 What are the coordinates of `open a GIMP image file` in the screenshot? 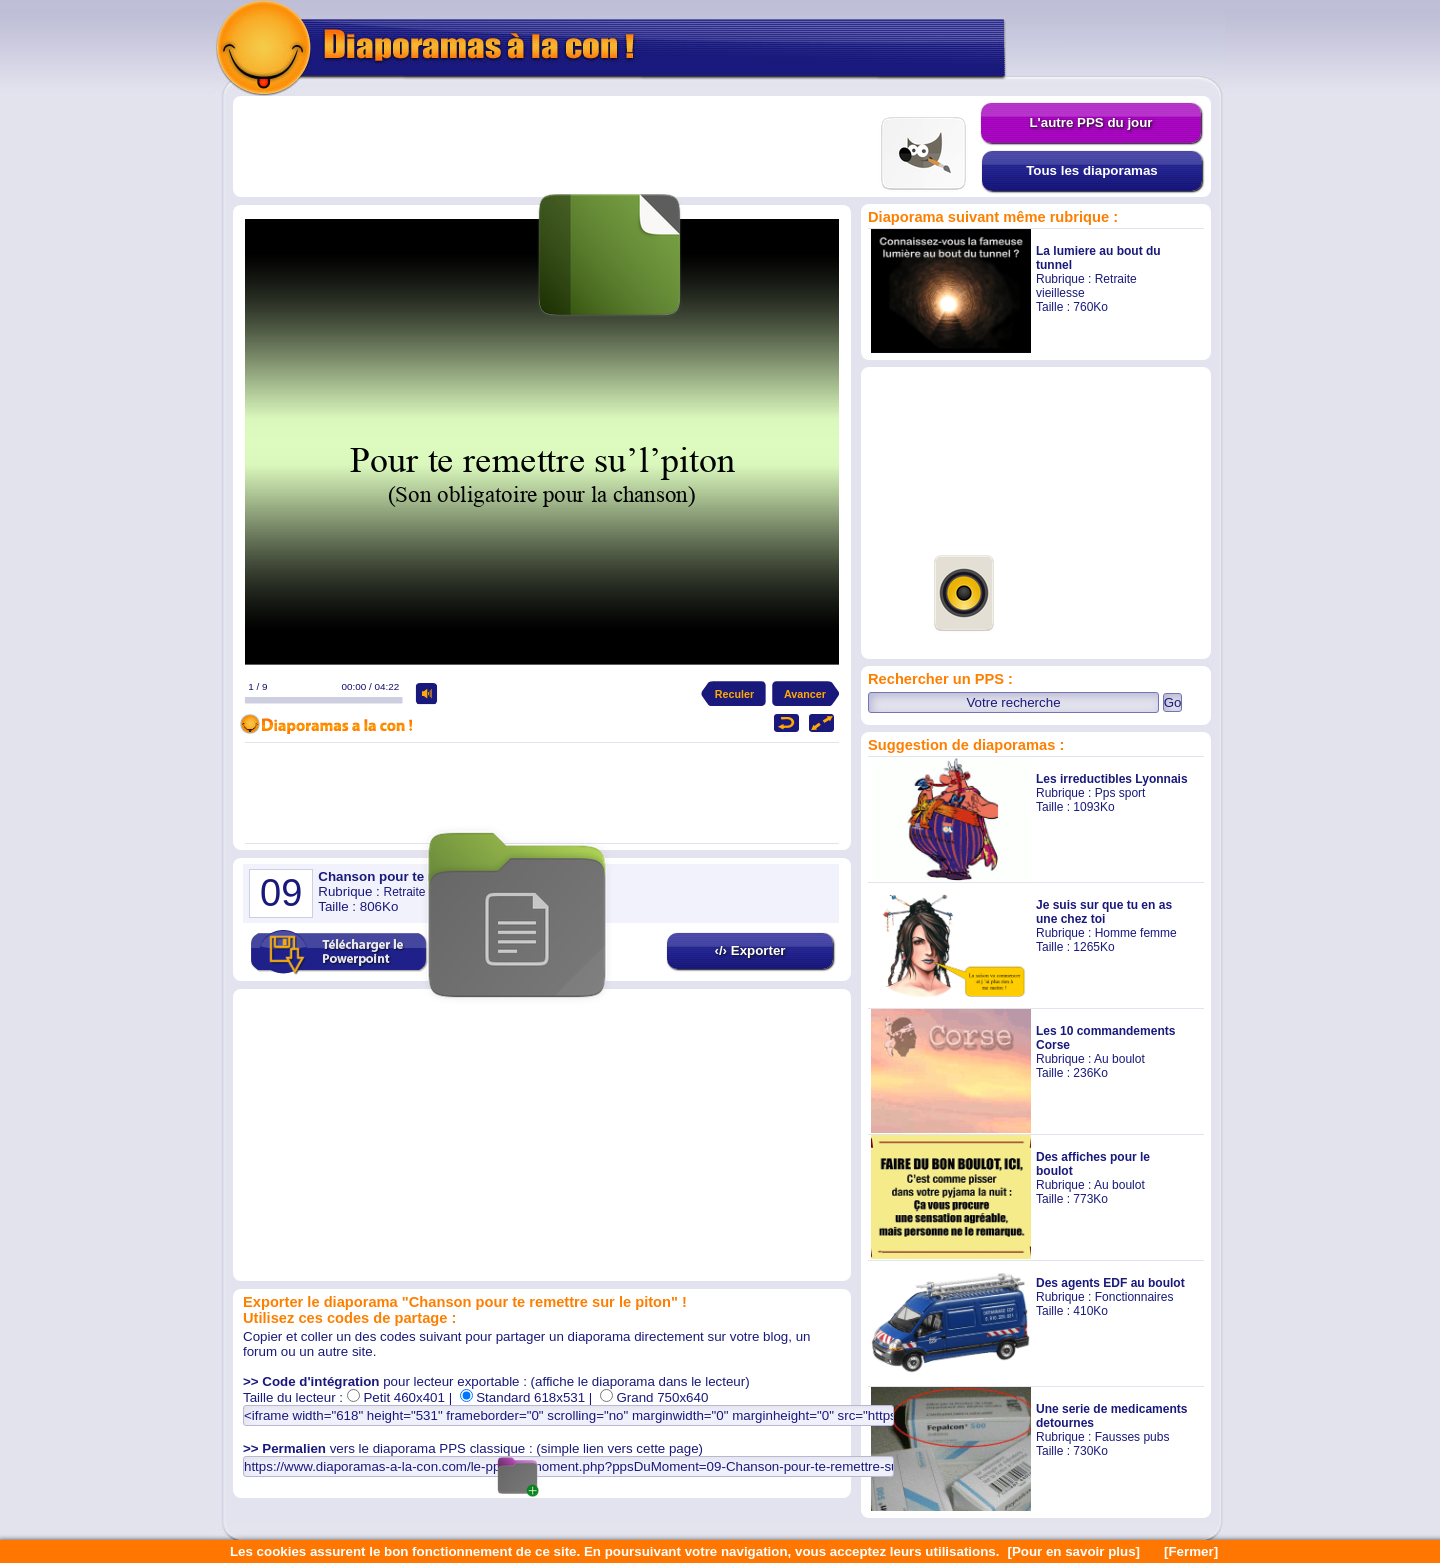 It's located at (923, 150).